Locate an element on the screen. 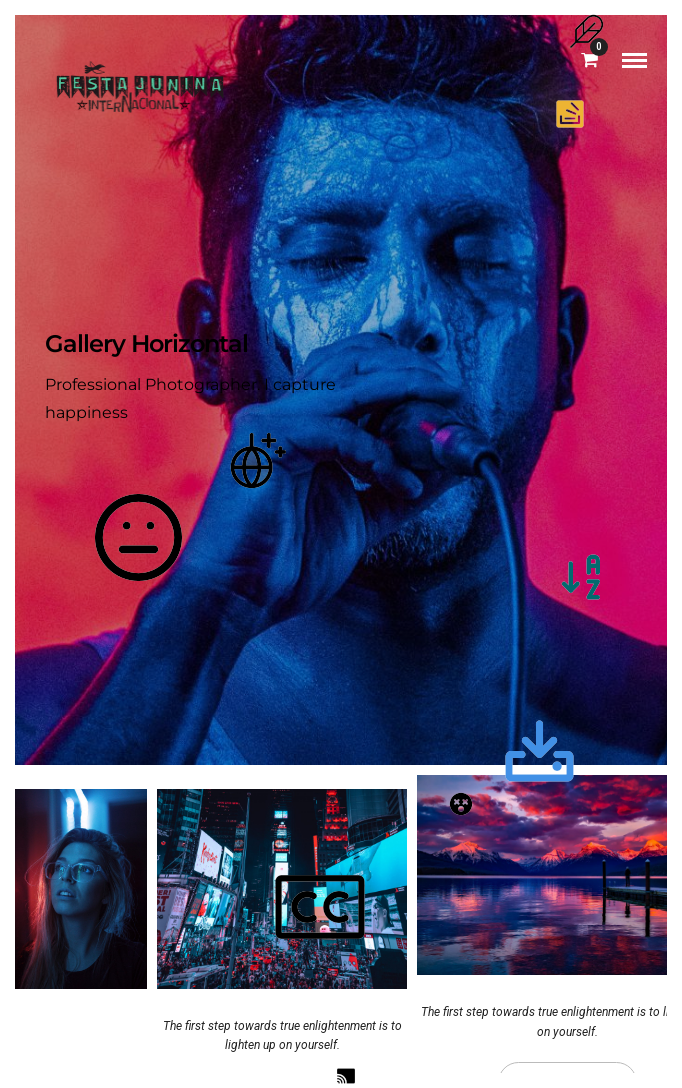 The width and height of the screenshot is (682, 1088). download a file to your device is located at coordinates (539, 754).